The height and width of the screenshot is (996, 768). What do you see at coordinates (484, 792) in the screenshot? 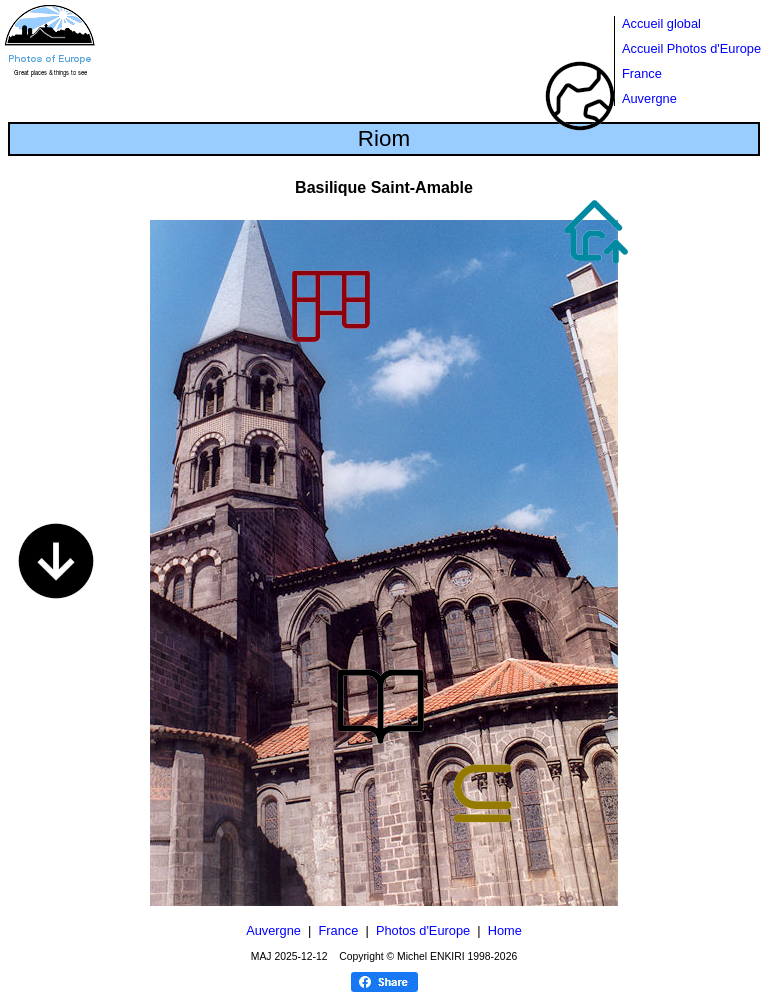
I see `indicates a subset relationship in mathematical notation` at bounding box center [484, 792].